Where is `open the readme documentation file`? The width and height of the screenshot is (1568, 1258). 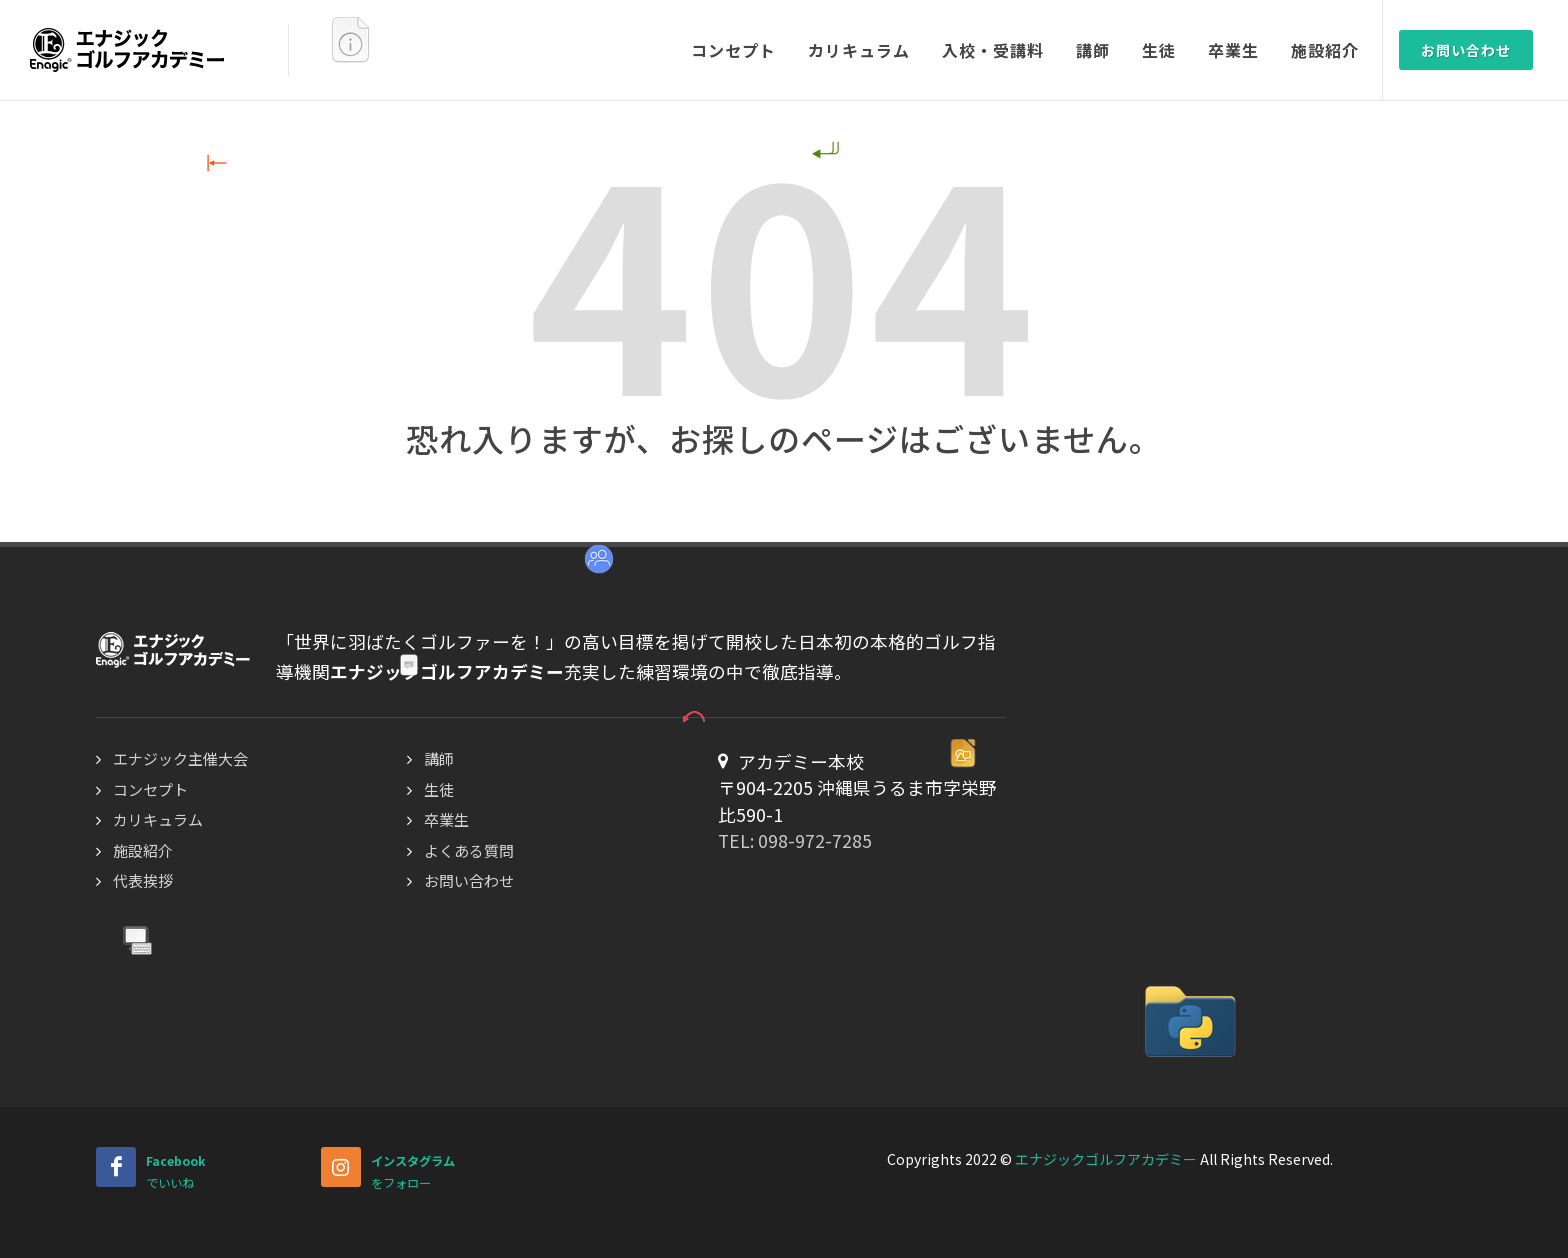
open the readme documentation file is located at coordinates (350, 39).